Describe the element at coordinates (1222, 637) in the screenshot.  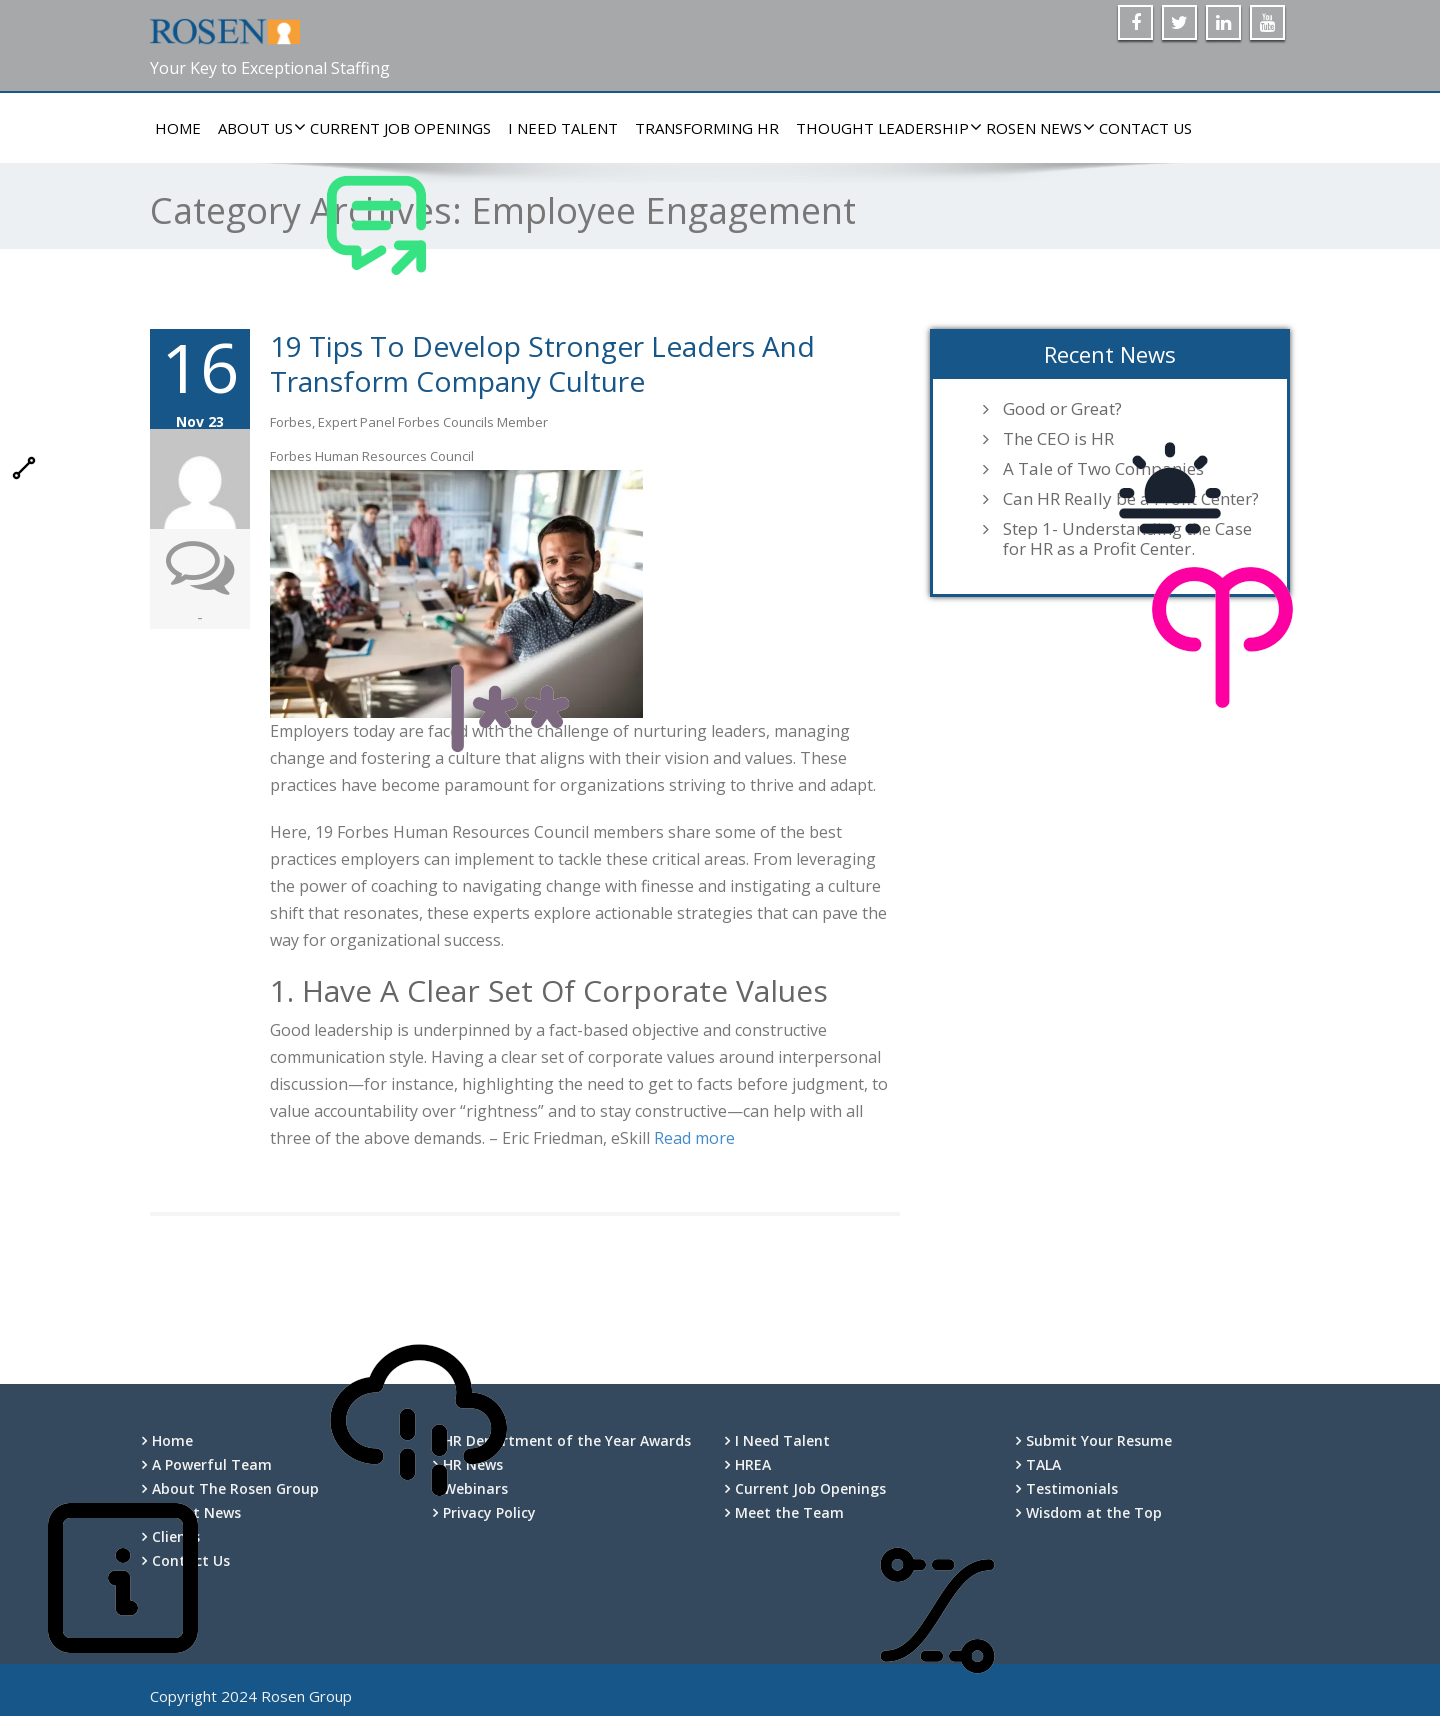
I see `indicates aries zodiac sign` at that location.